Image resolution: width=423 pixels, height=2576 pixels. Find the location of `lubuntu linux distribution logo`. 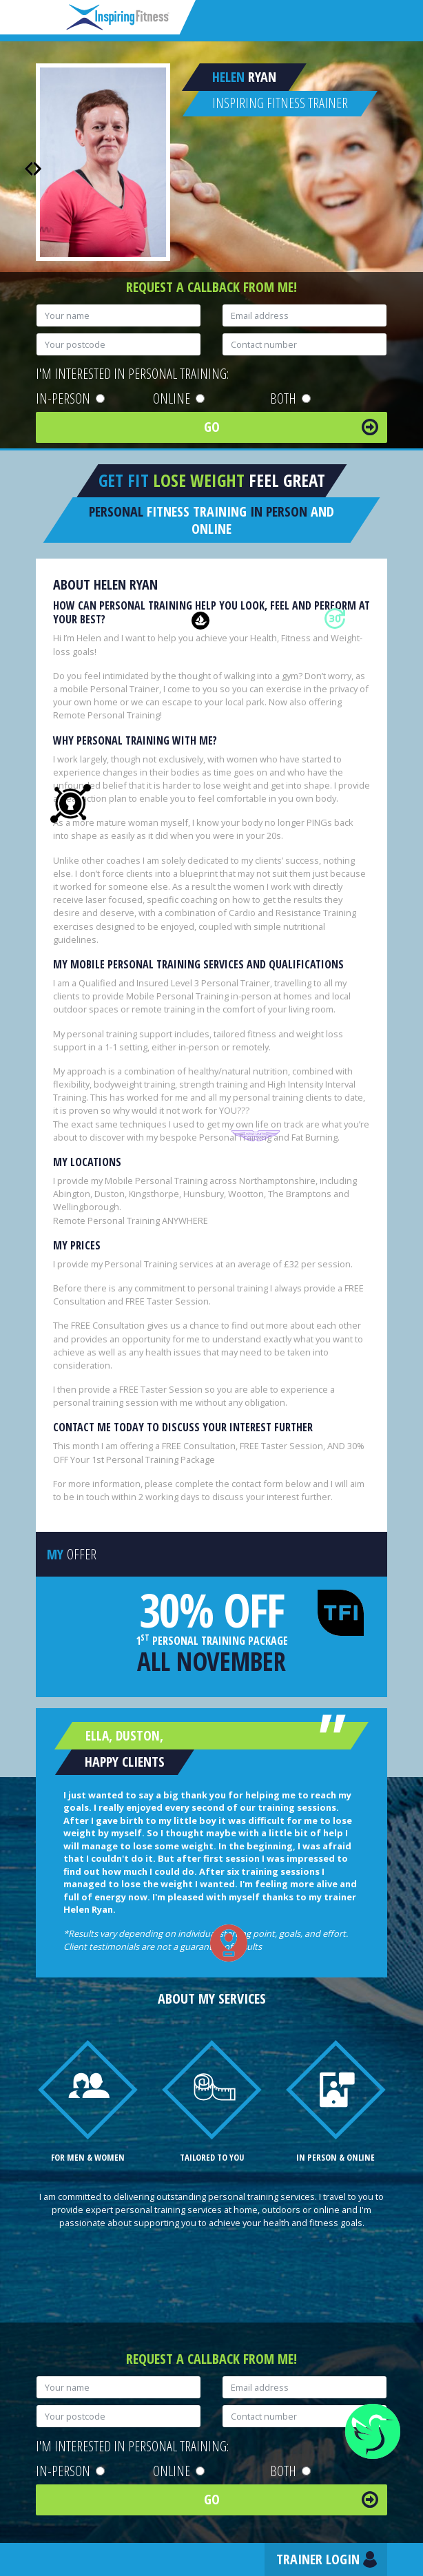

lubuntu linux distribution logo is located at coordinates (373, 2431).